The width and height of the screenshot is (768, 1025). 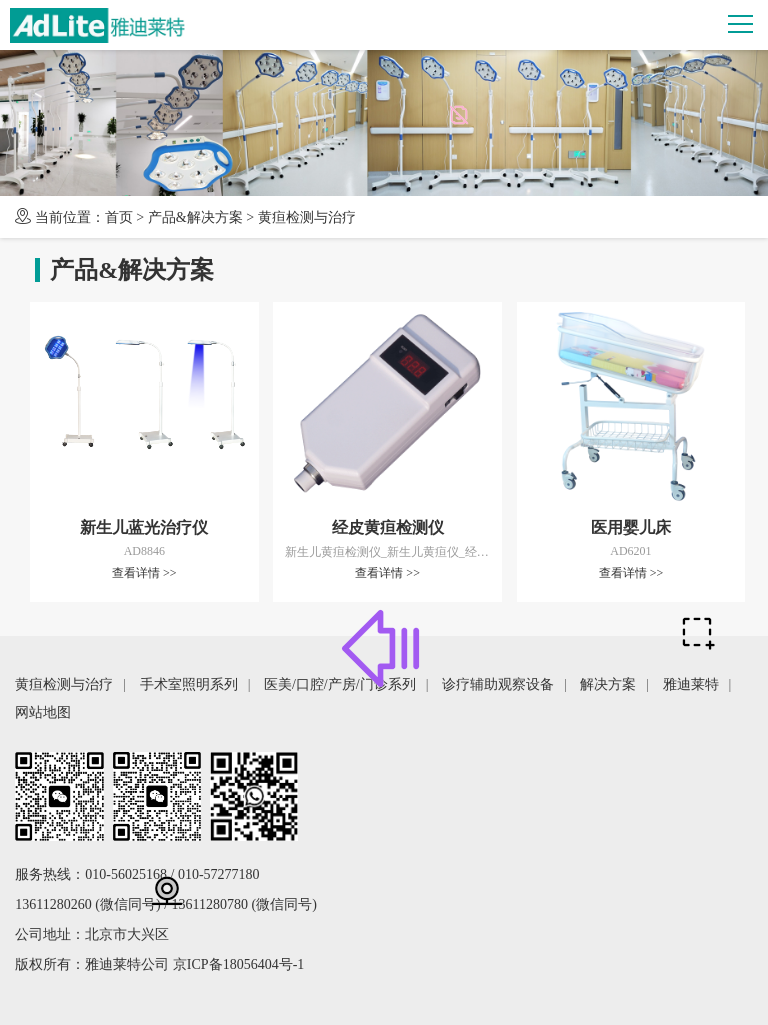 I want to click on add to current selection, so click(x=697, y=632).